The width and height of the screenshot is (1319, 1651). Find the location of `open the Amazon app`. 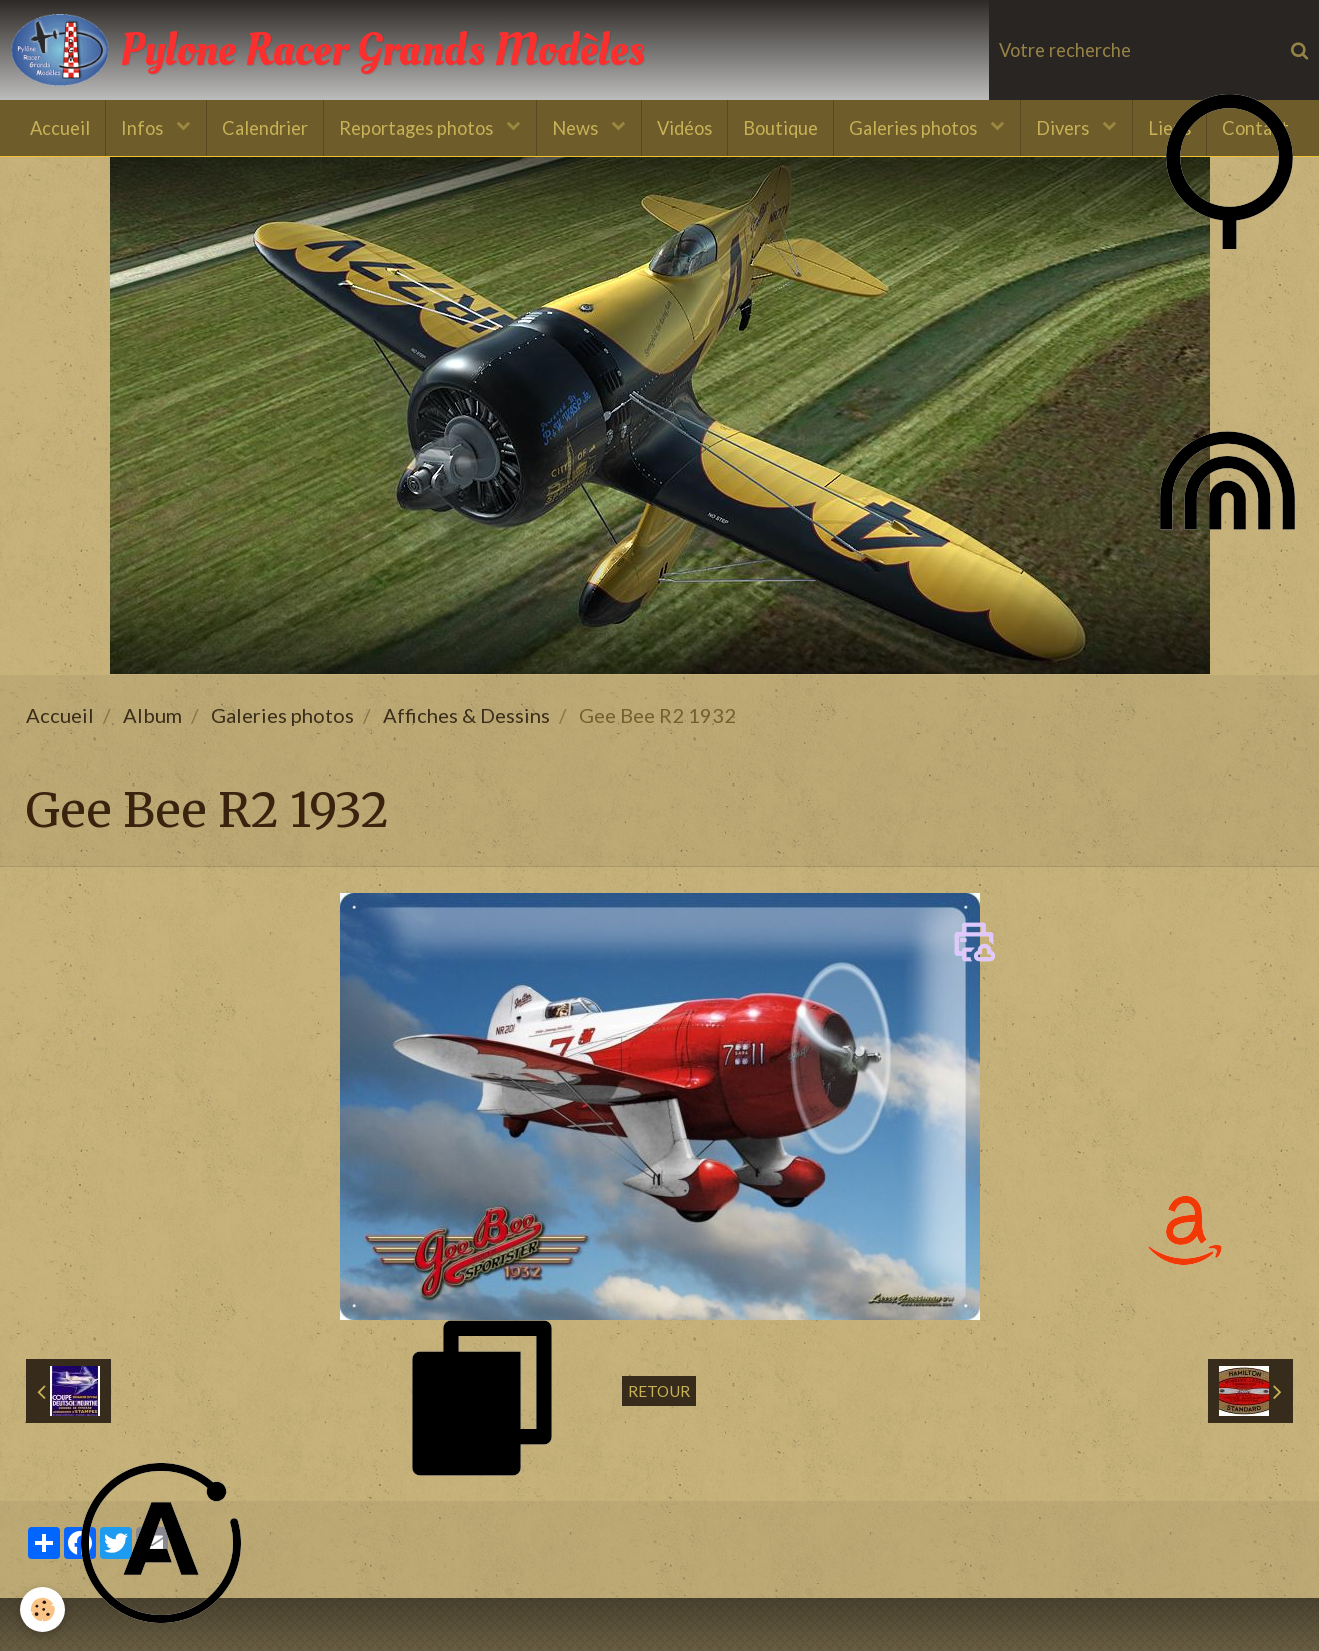

open the Amazon app is located at coordinates (1184, 1227).